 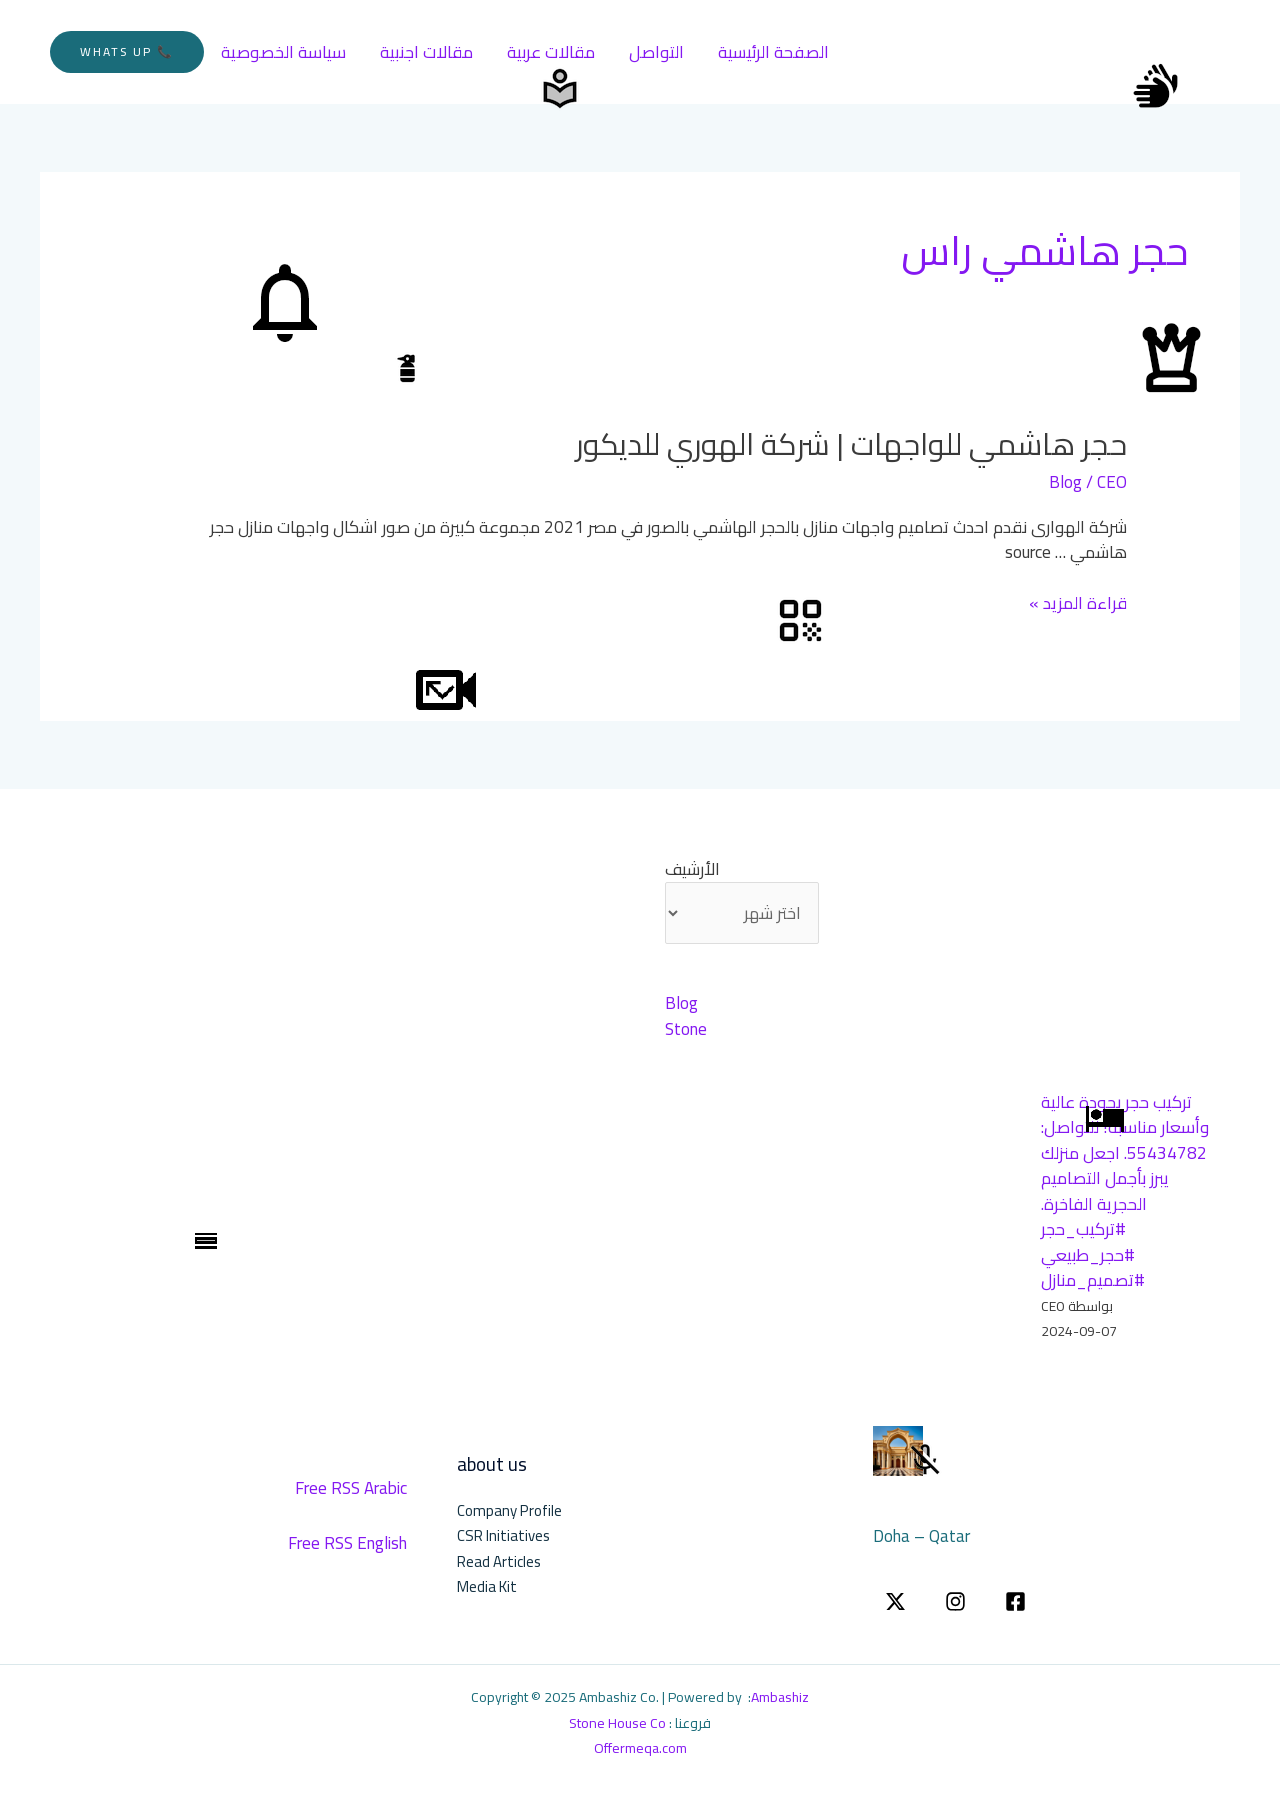 I want to click on locate fire safety equipment, so click(x=407, y=367).